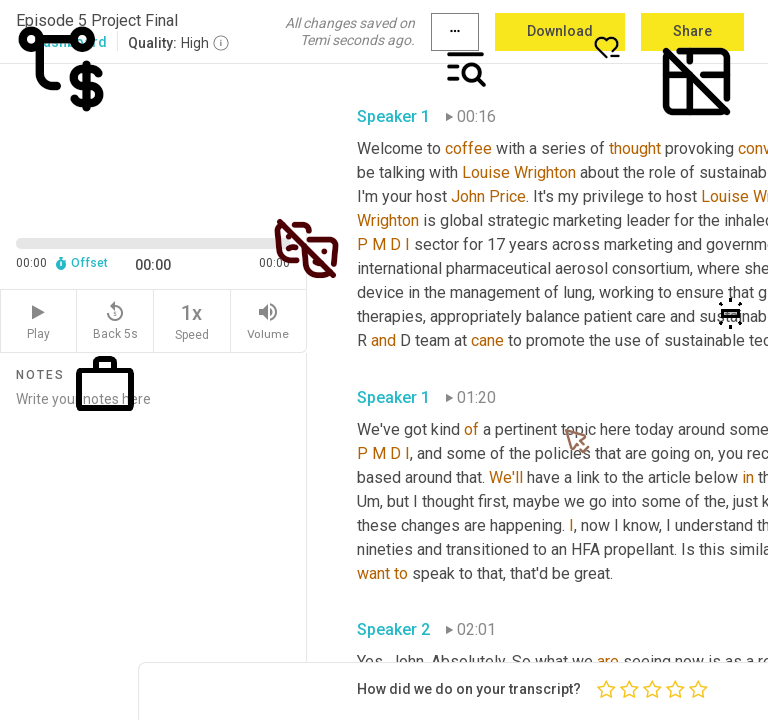 Image resolution: width=768 pixels, height=720 pixels. I want to click on disable theater or entertainment mode, so click(306, 248).